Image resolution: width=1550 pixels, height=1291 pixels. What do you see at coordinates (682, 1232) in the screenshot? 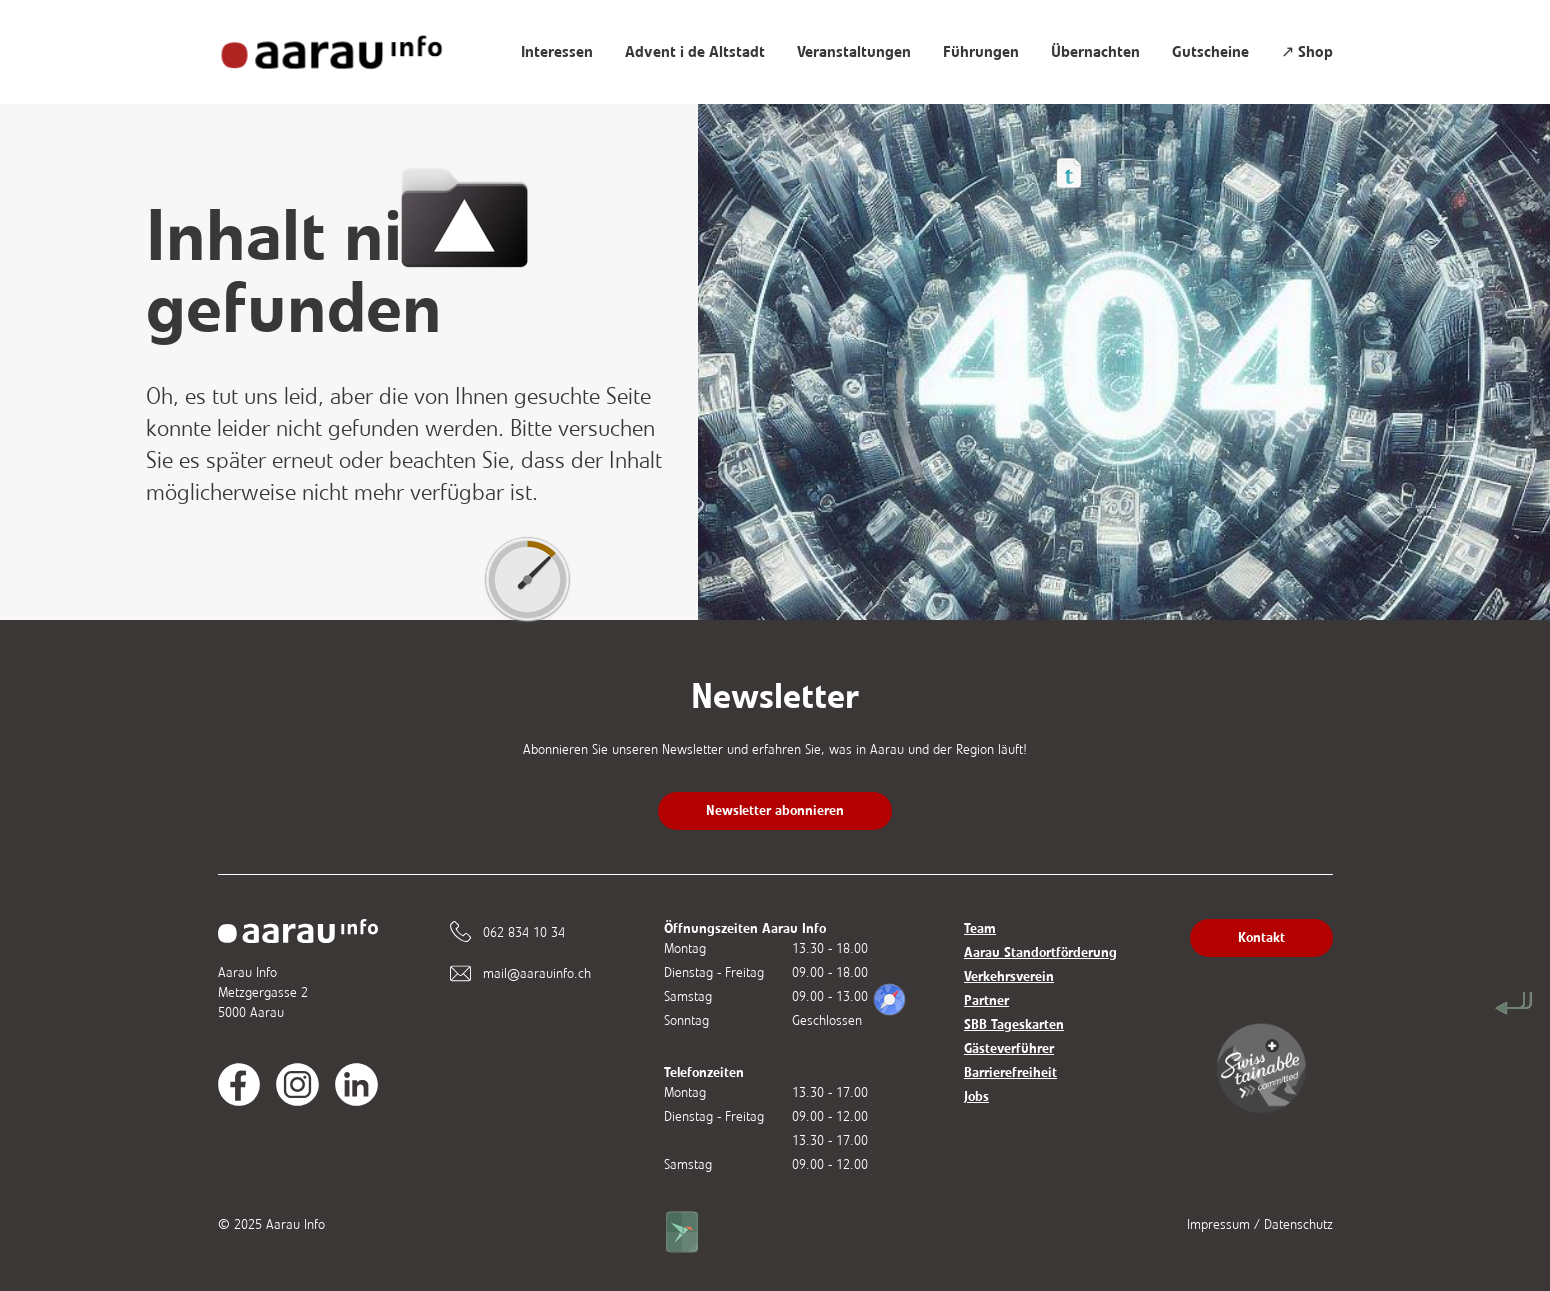
I see `a snap package file for linux software installation` at bounding box center [682, 1232].